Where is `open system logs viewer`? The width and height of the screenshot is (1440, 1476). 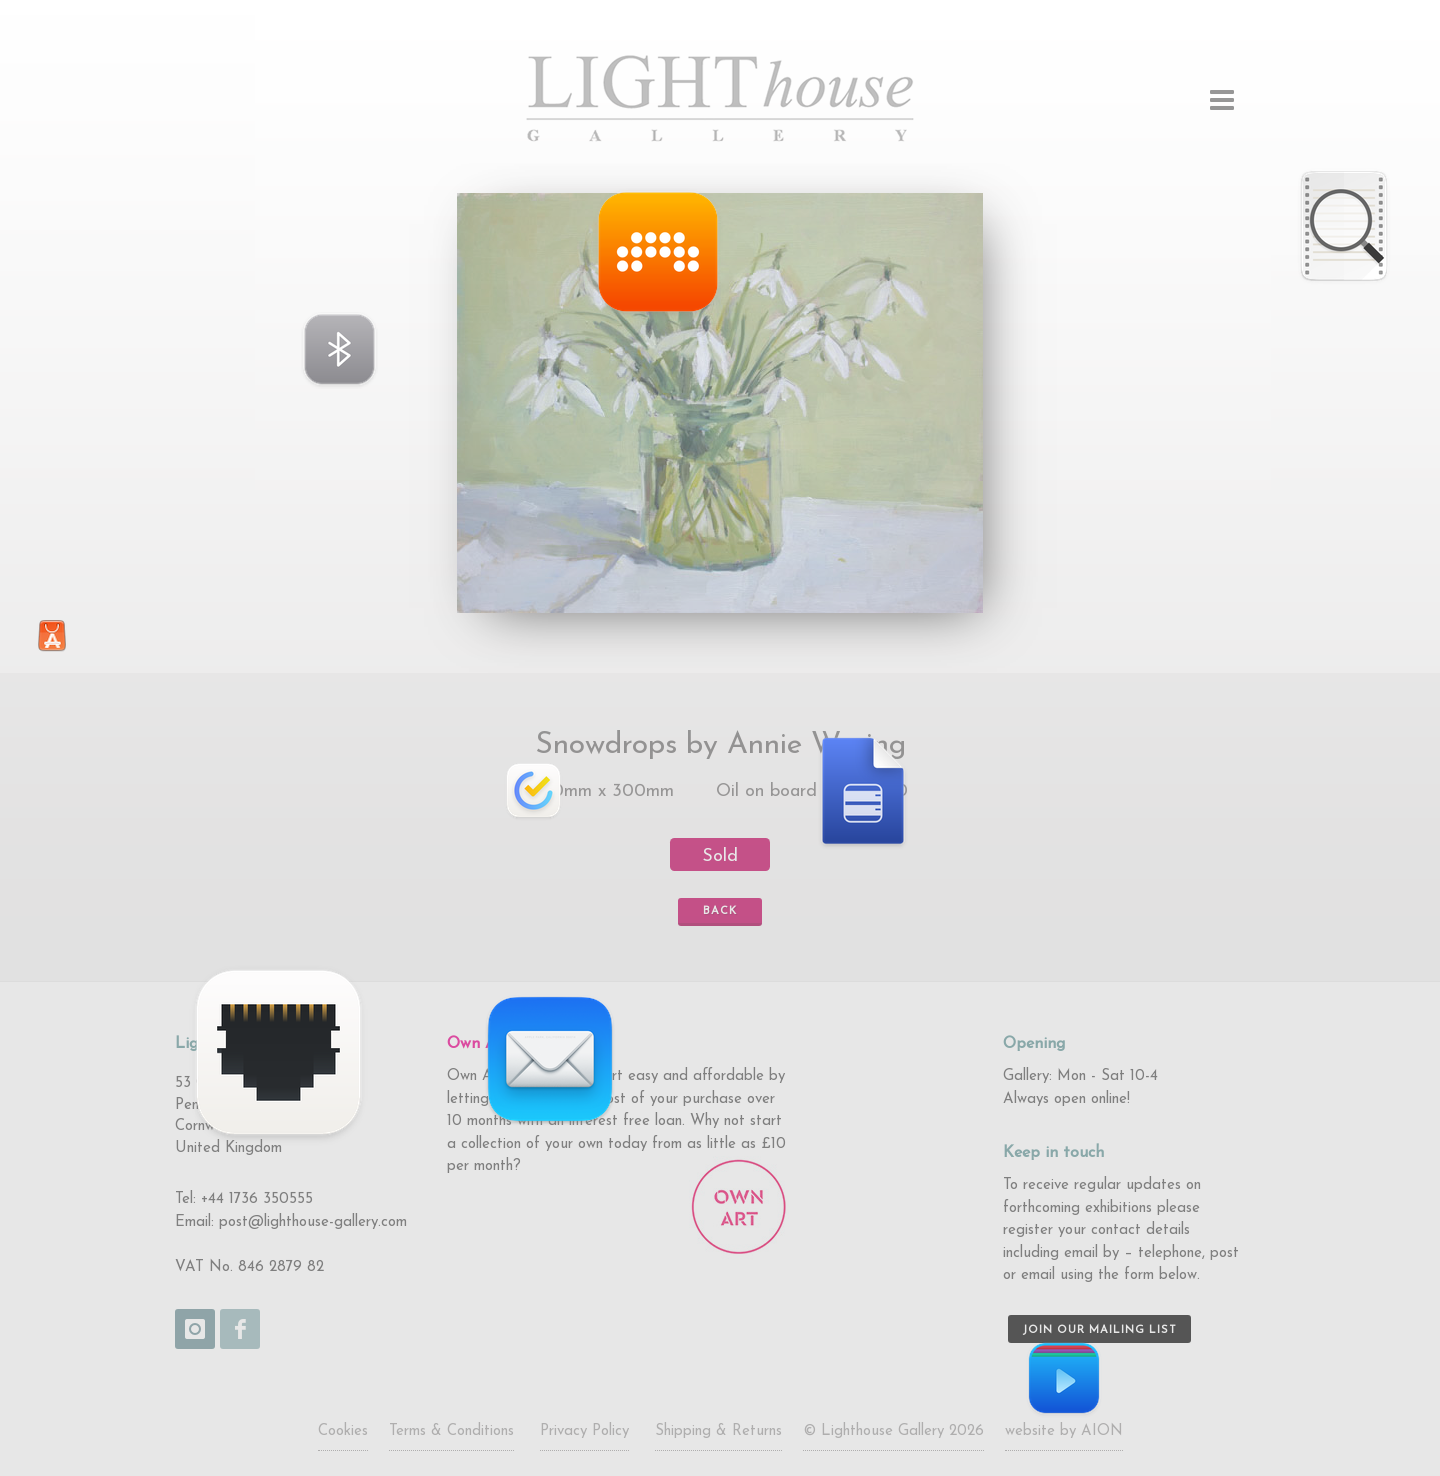 open system logs viewer is located at coordinates (1344, 226).